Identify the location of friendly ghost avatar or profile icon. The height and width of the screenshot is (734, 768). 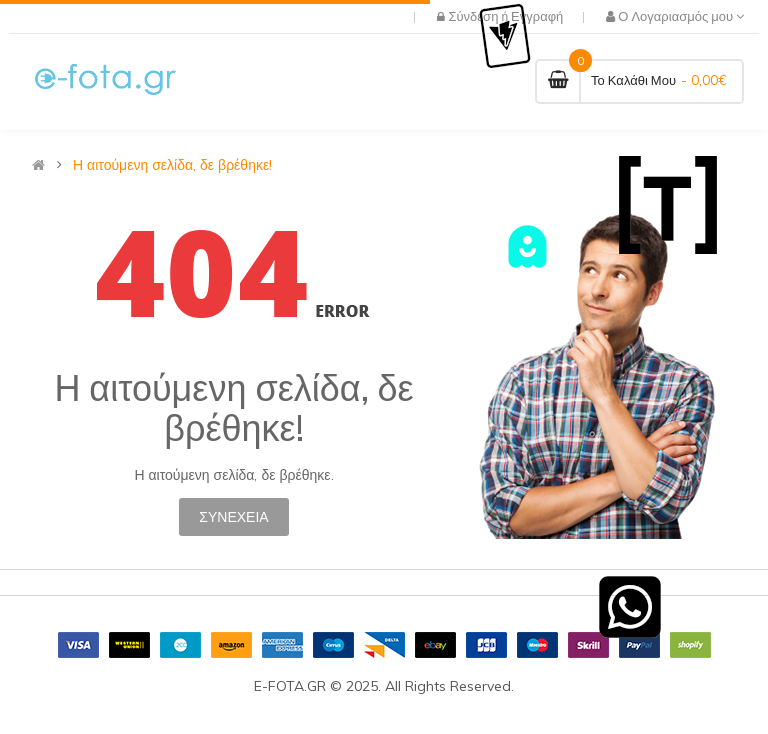
(527, 246).